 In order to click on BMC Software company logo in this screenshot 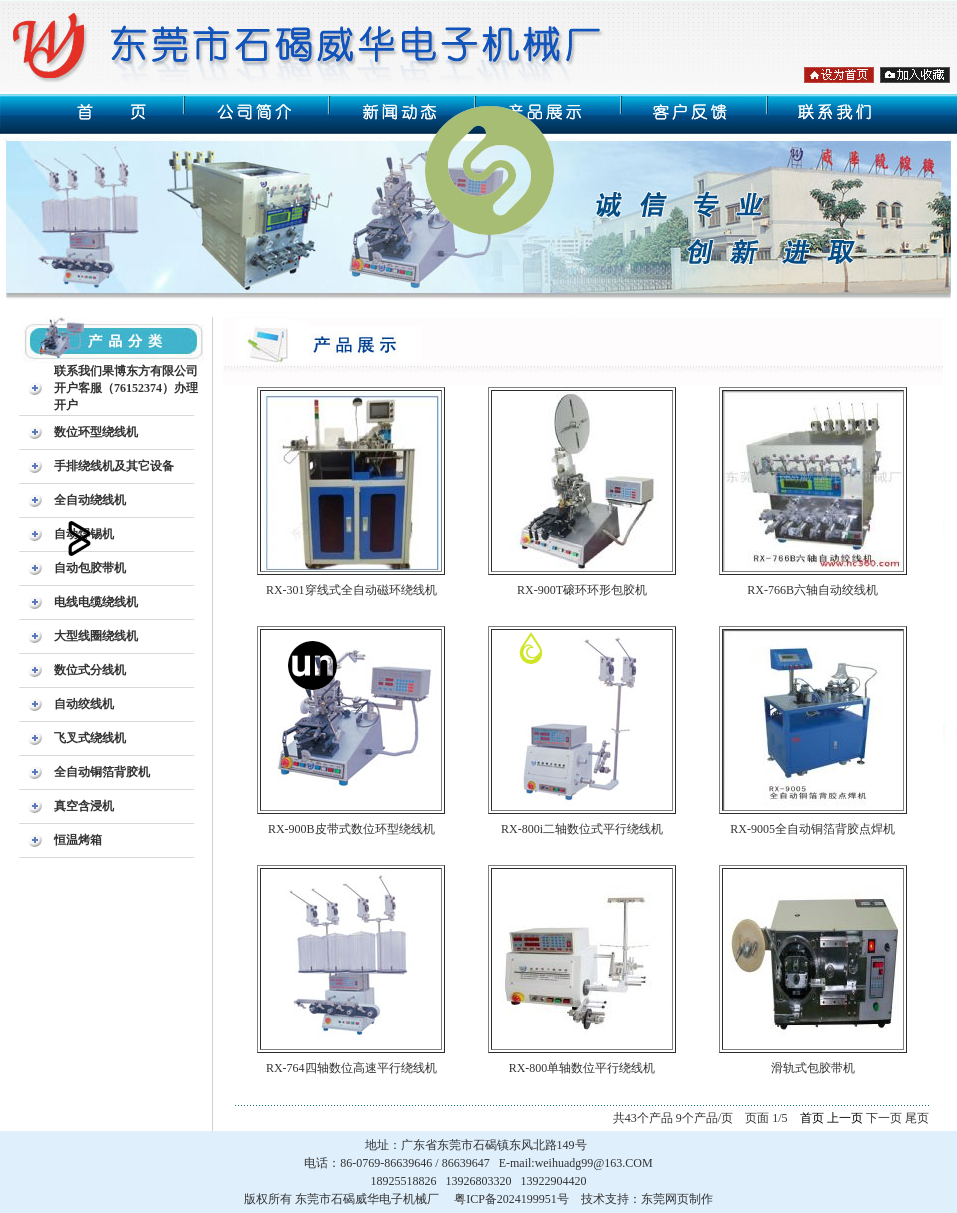, I will do `click(79, 538)`.